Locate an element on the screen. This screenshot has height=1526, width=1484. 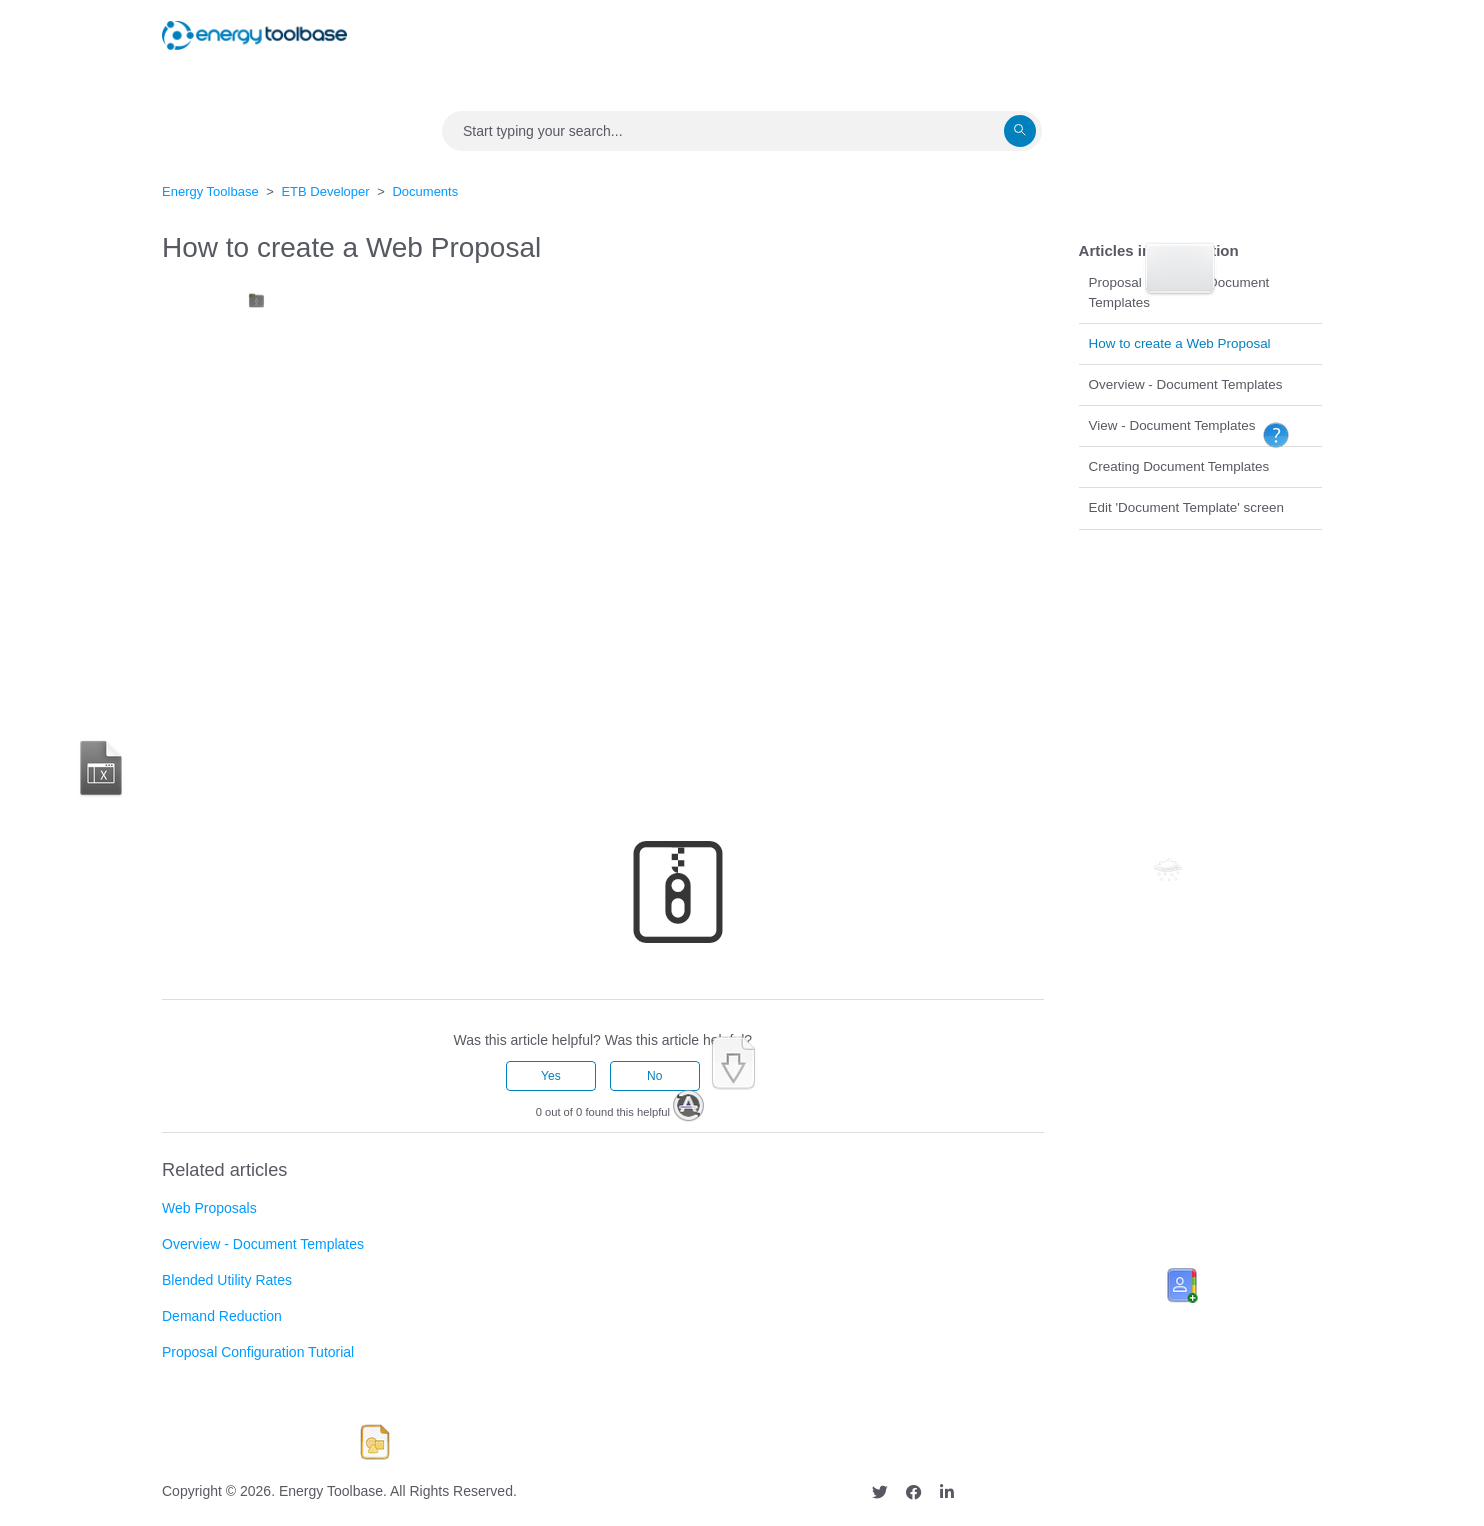
a macbinary file type indicator is located at coordinates (101, 769).